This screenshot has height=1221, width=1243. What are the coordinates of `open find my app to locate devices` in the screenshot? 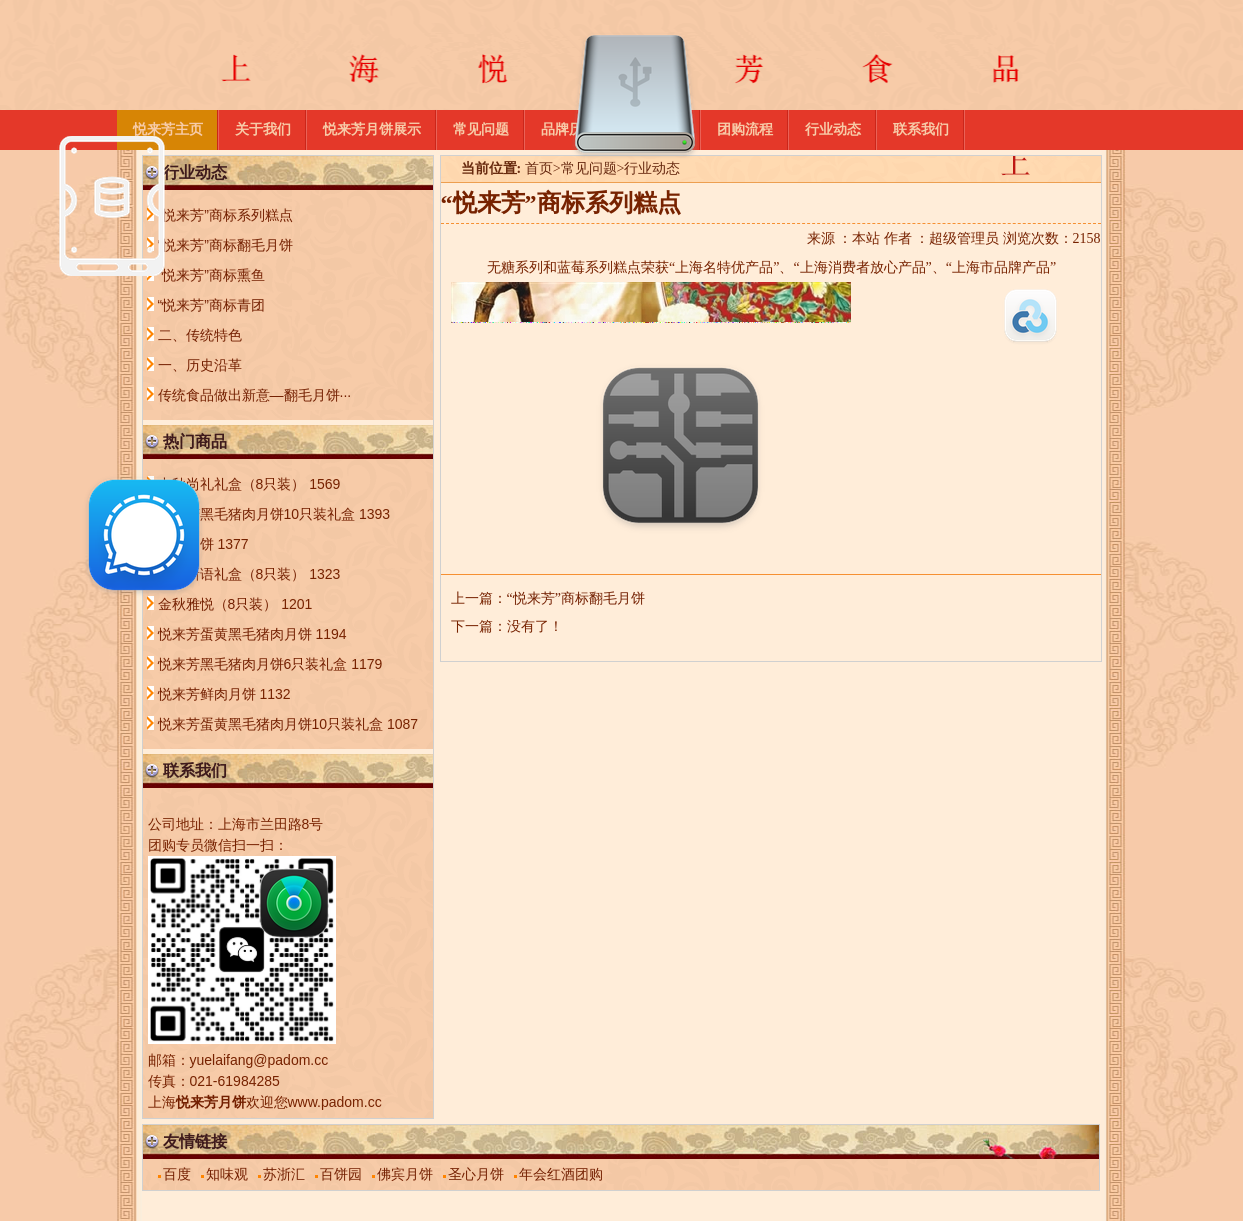 It's located at (294, 903).